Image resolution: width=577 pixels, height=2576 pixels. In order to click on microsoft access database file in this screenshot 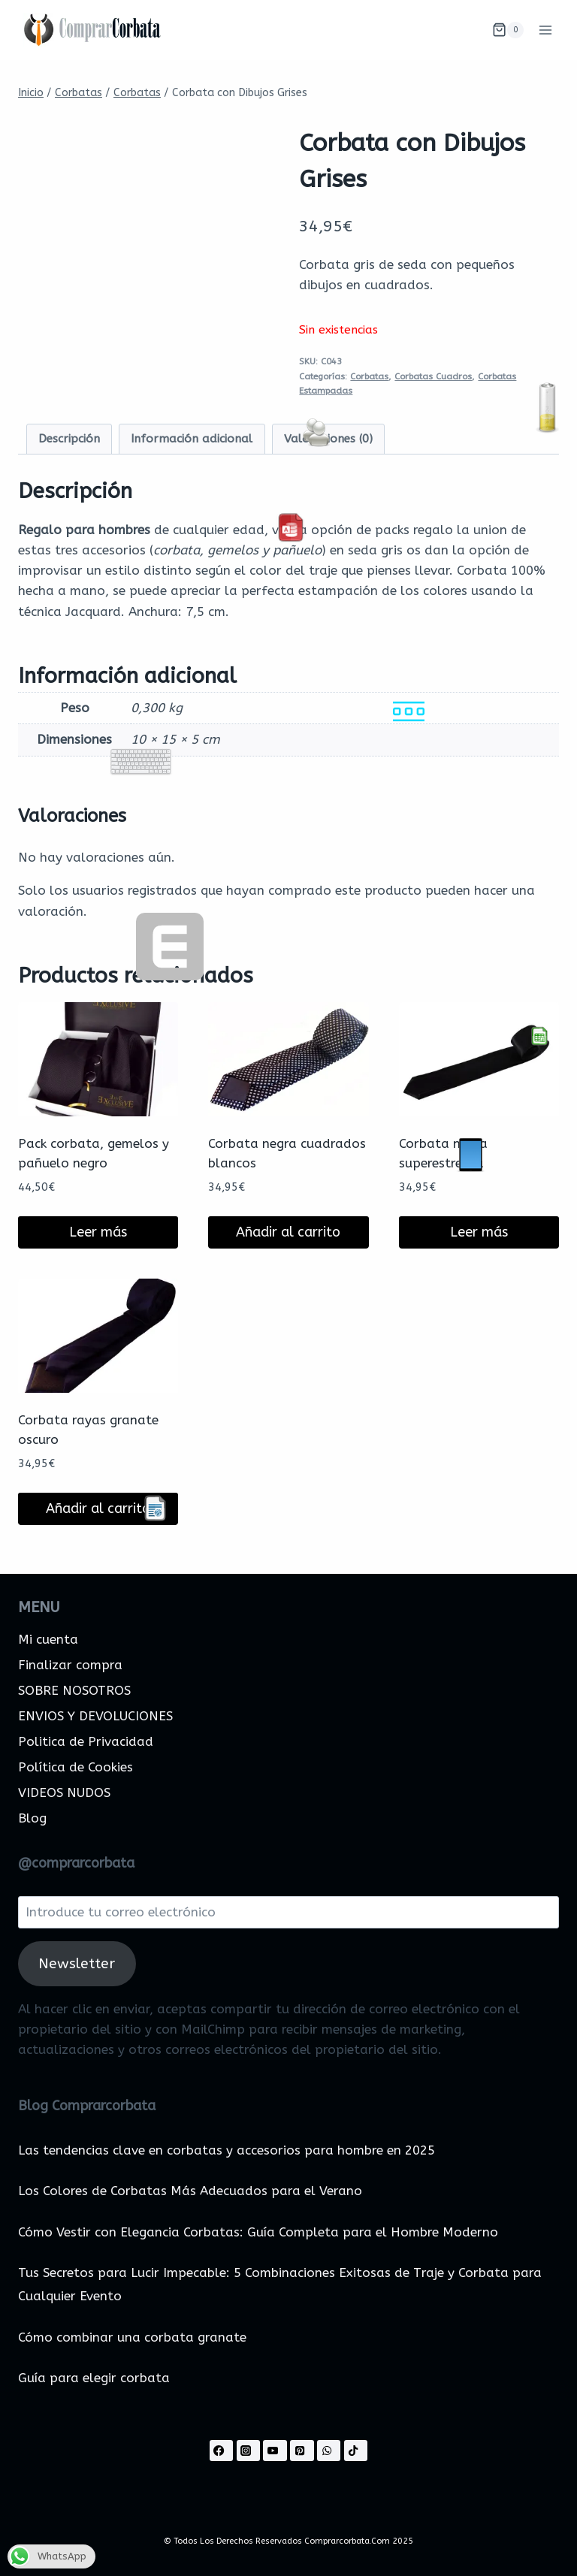, I will do `click(291, 527)`.